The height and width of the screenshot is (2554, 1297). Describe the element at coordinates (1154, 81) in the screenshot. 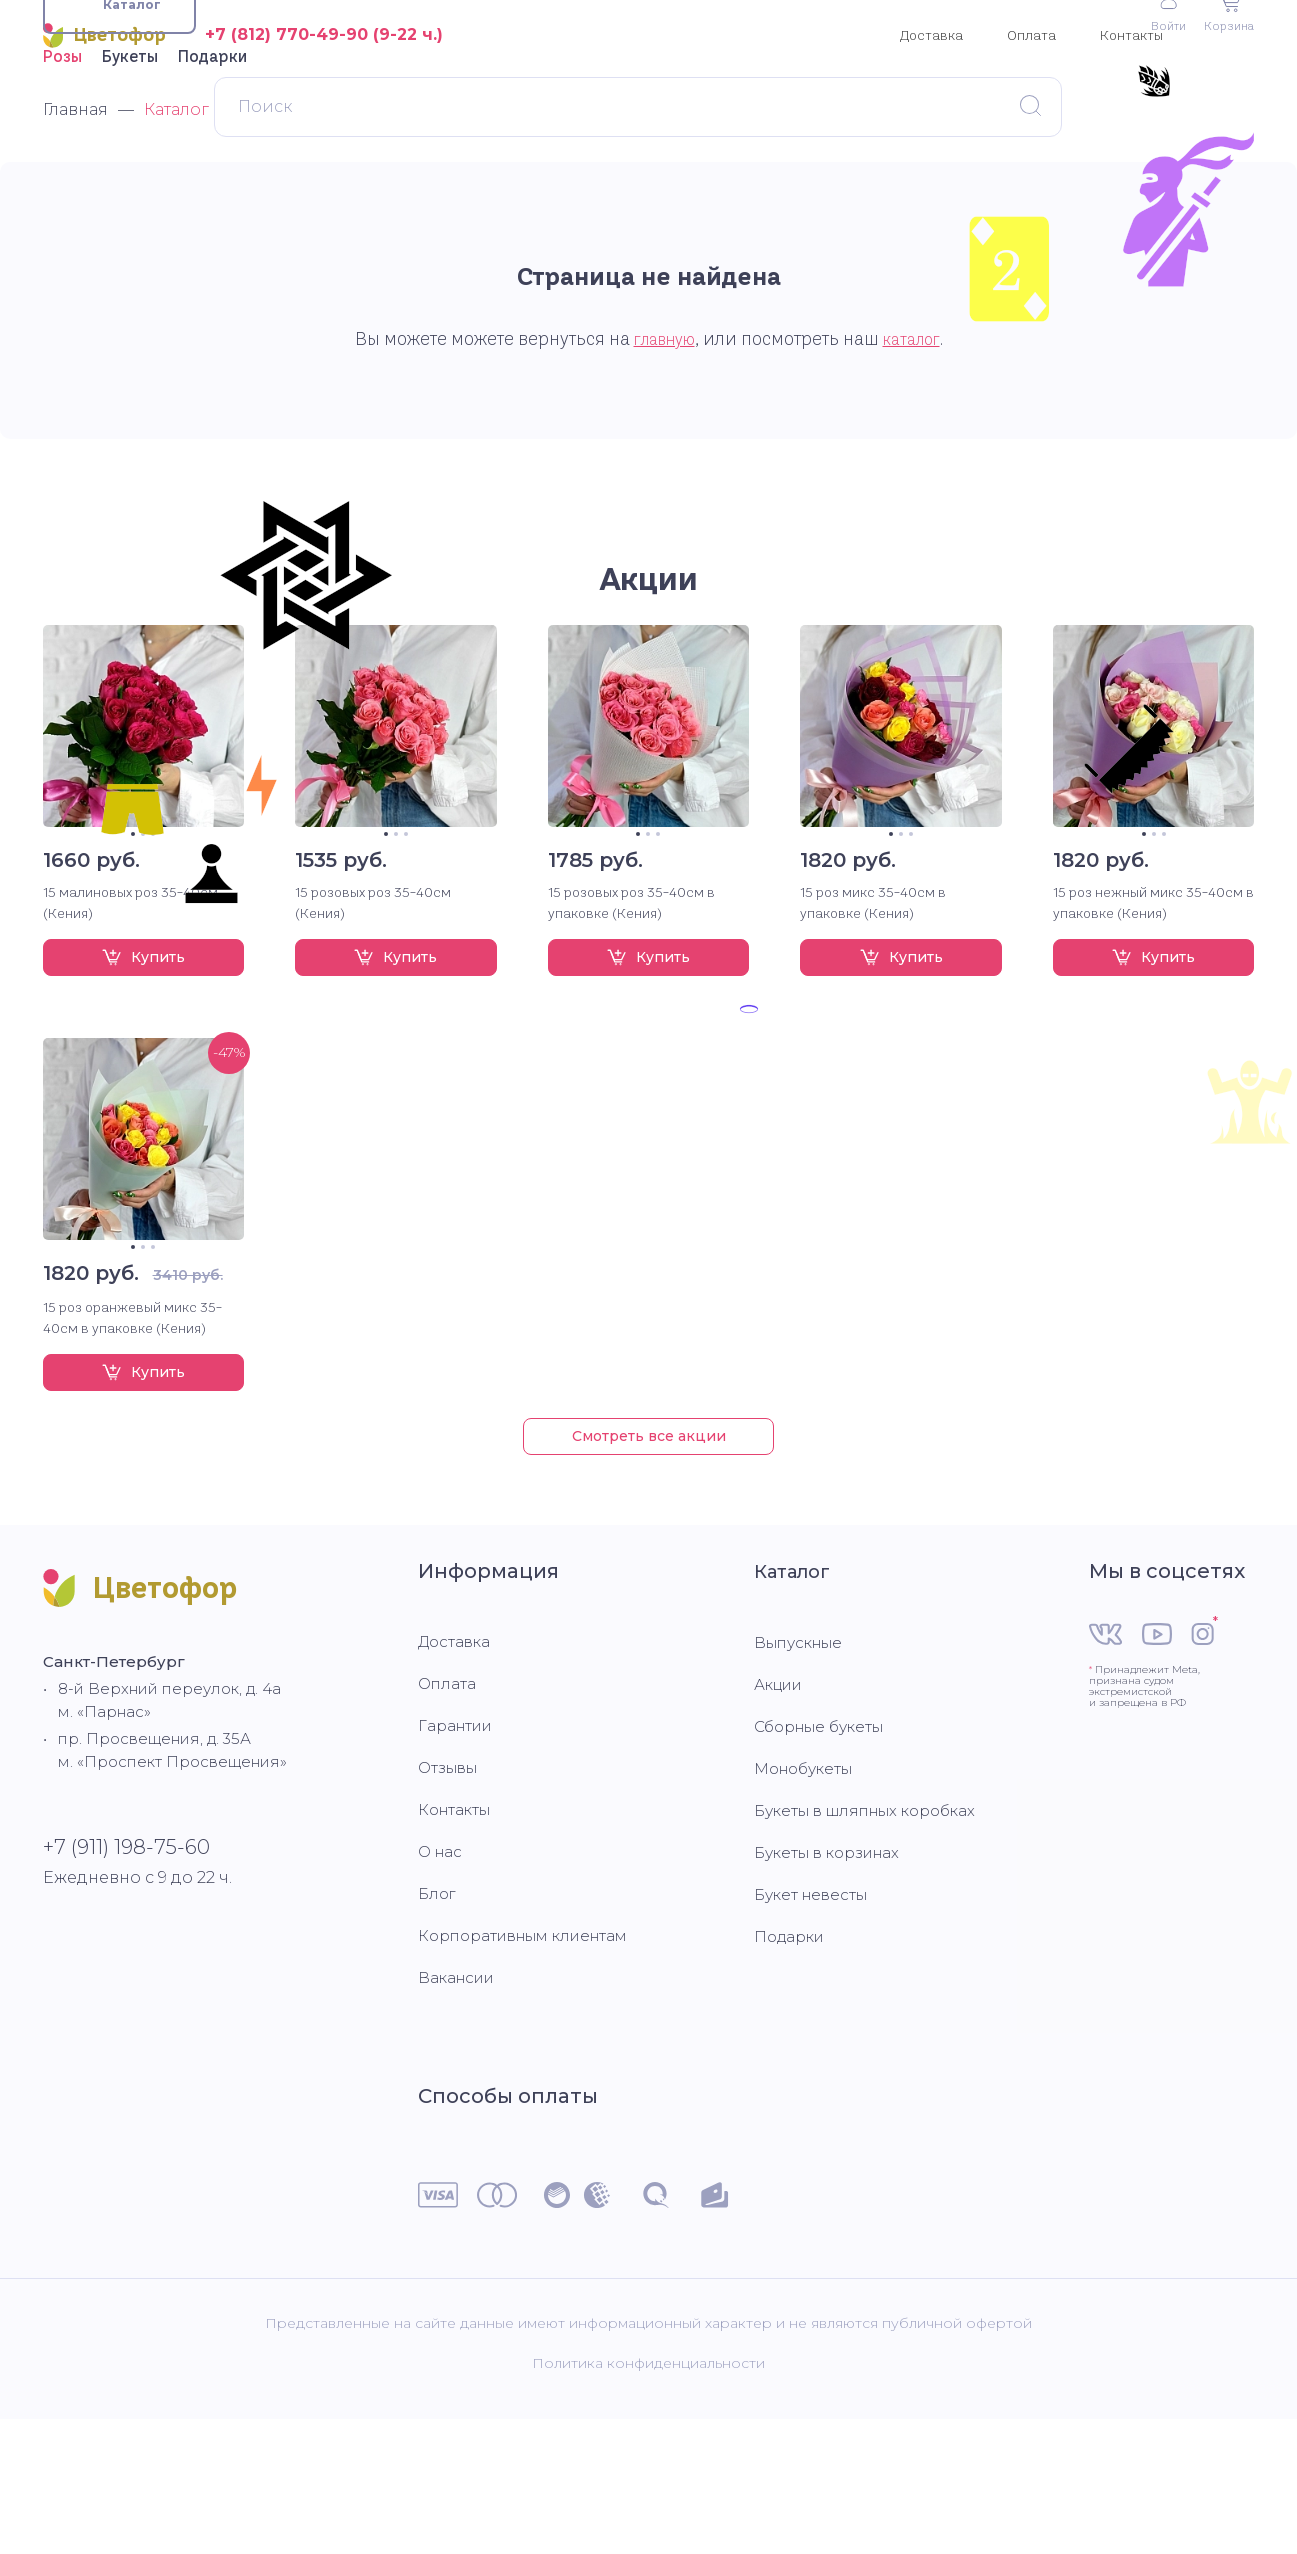

I see `activate armor-piercing attack ability` at that location.